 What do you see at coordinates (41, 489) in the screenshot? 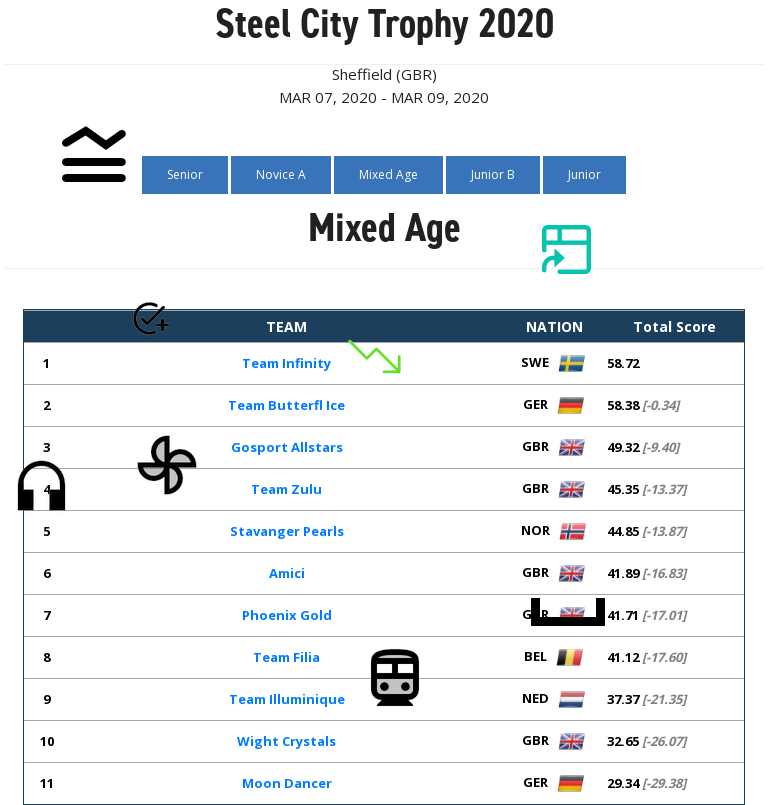
I see `access audio or voice call support` at bounding box center [41, 489].